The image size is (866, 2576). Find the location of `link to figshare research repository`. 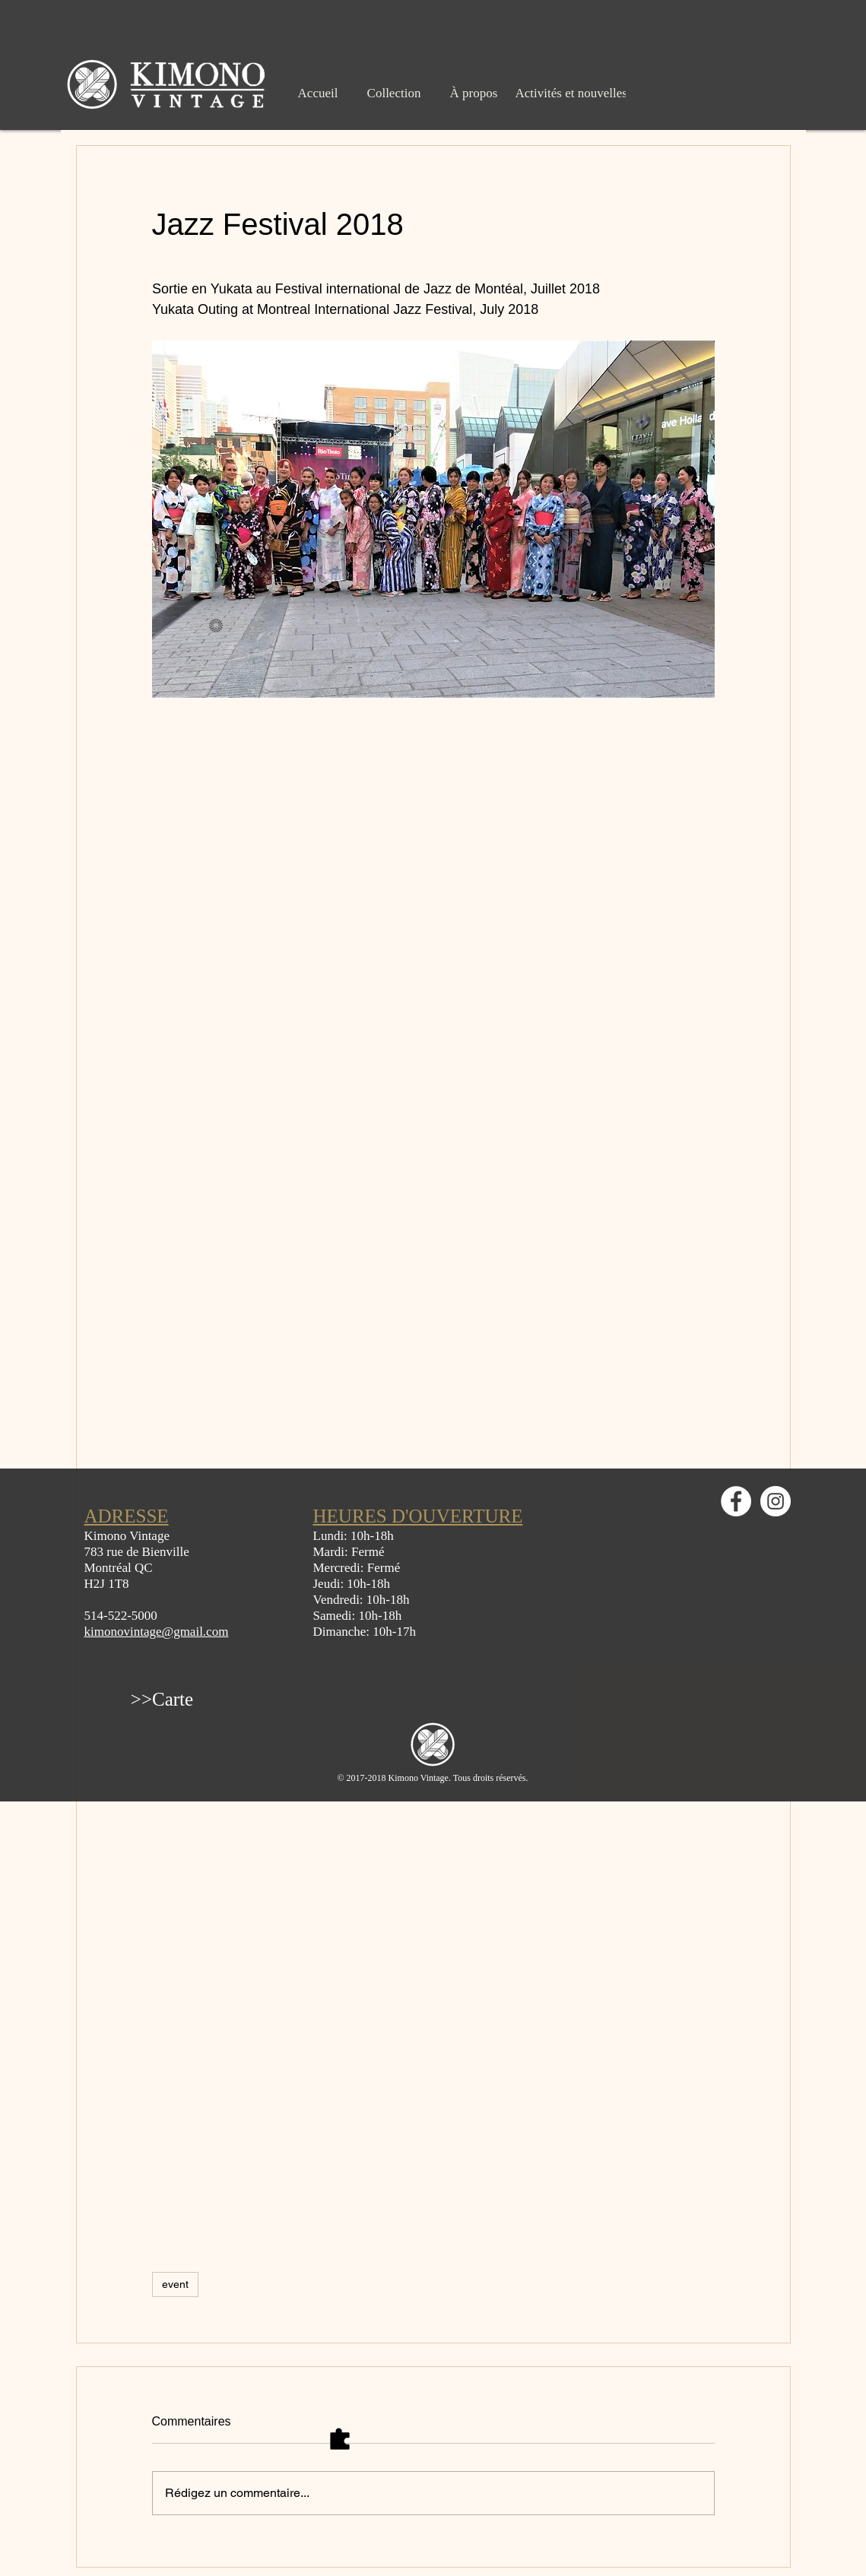

link to figshare research repository is located at coordinates (216, 626).